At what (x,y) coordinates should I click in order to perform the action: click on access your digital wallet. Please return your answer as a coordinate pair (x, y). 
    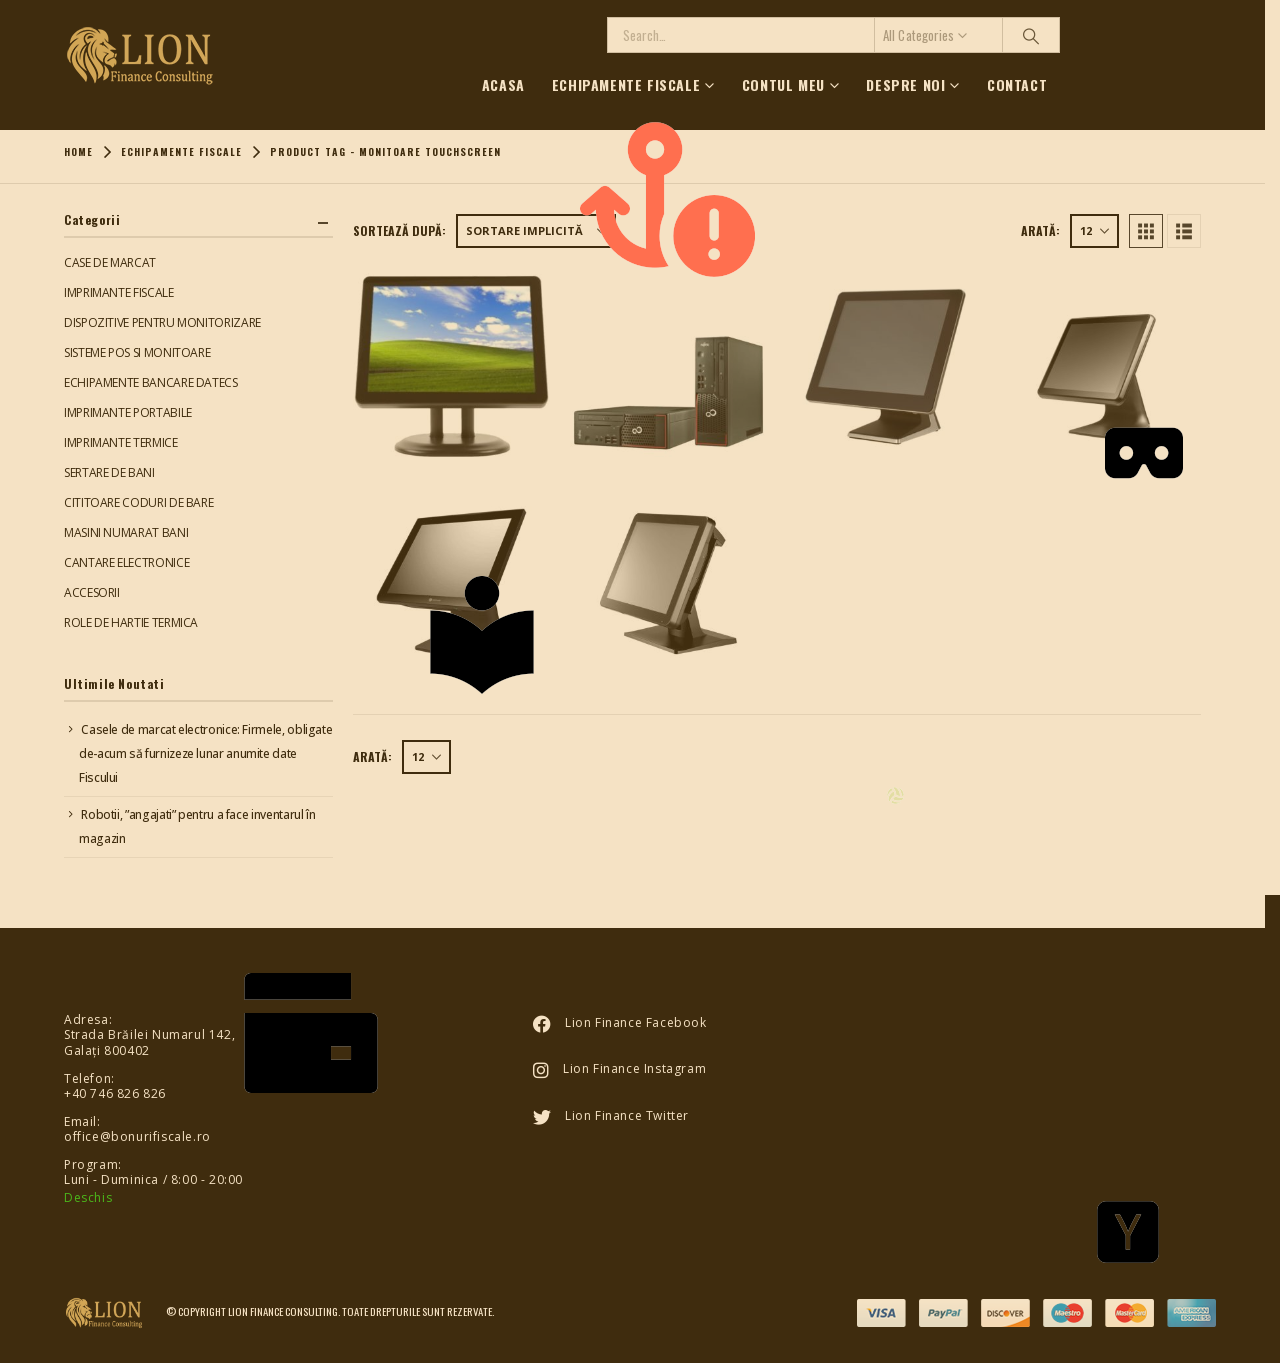
    Looking at the image, I should click on (311, 1033).